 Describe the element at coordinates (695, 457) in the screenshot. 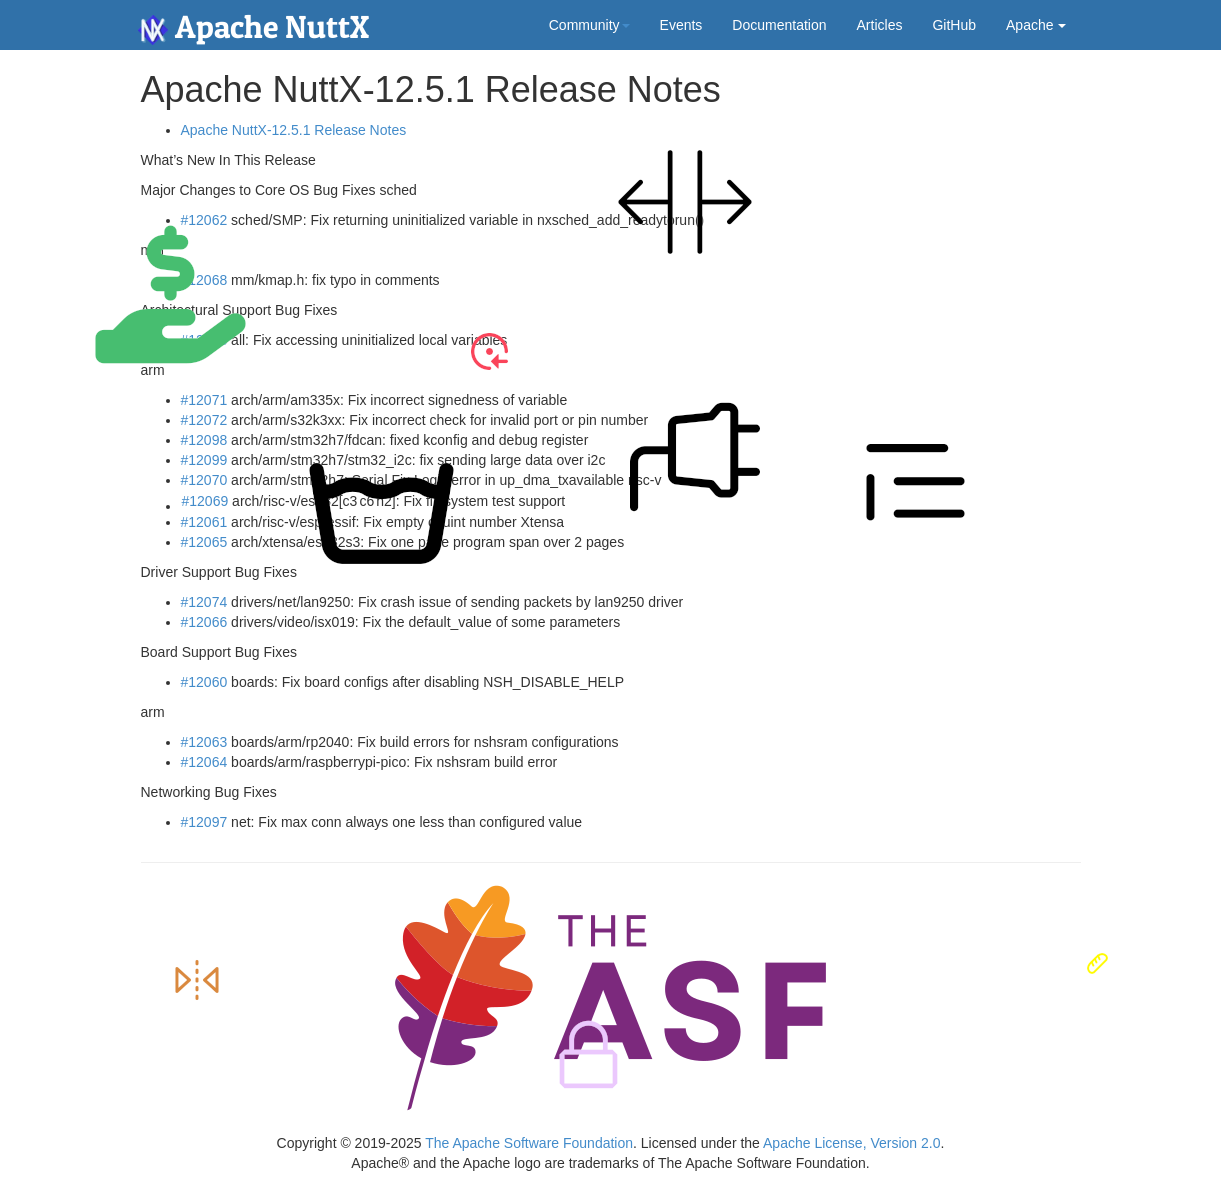

I see `connect a plugin or extension` at that location.